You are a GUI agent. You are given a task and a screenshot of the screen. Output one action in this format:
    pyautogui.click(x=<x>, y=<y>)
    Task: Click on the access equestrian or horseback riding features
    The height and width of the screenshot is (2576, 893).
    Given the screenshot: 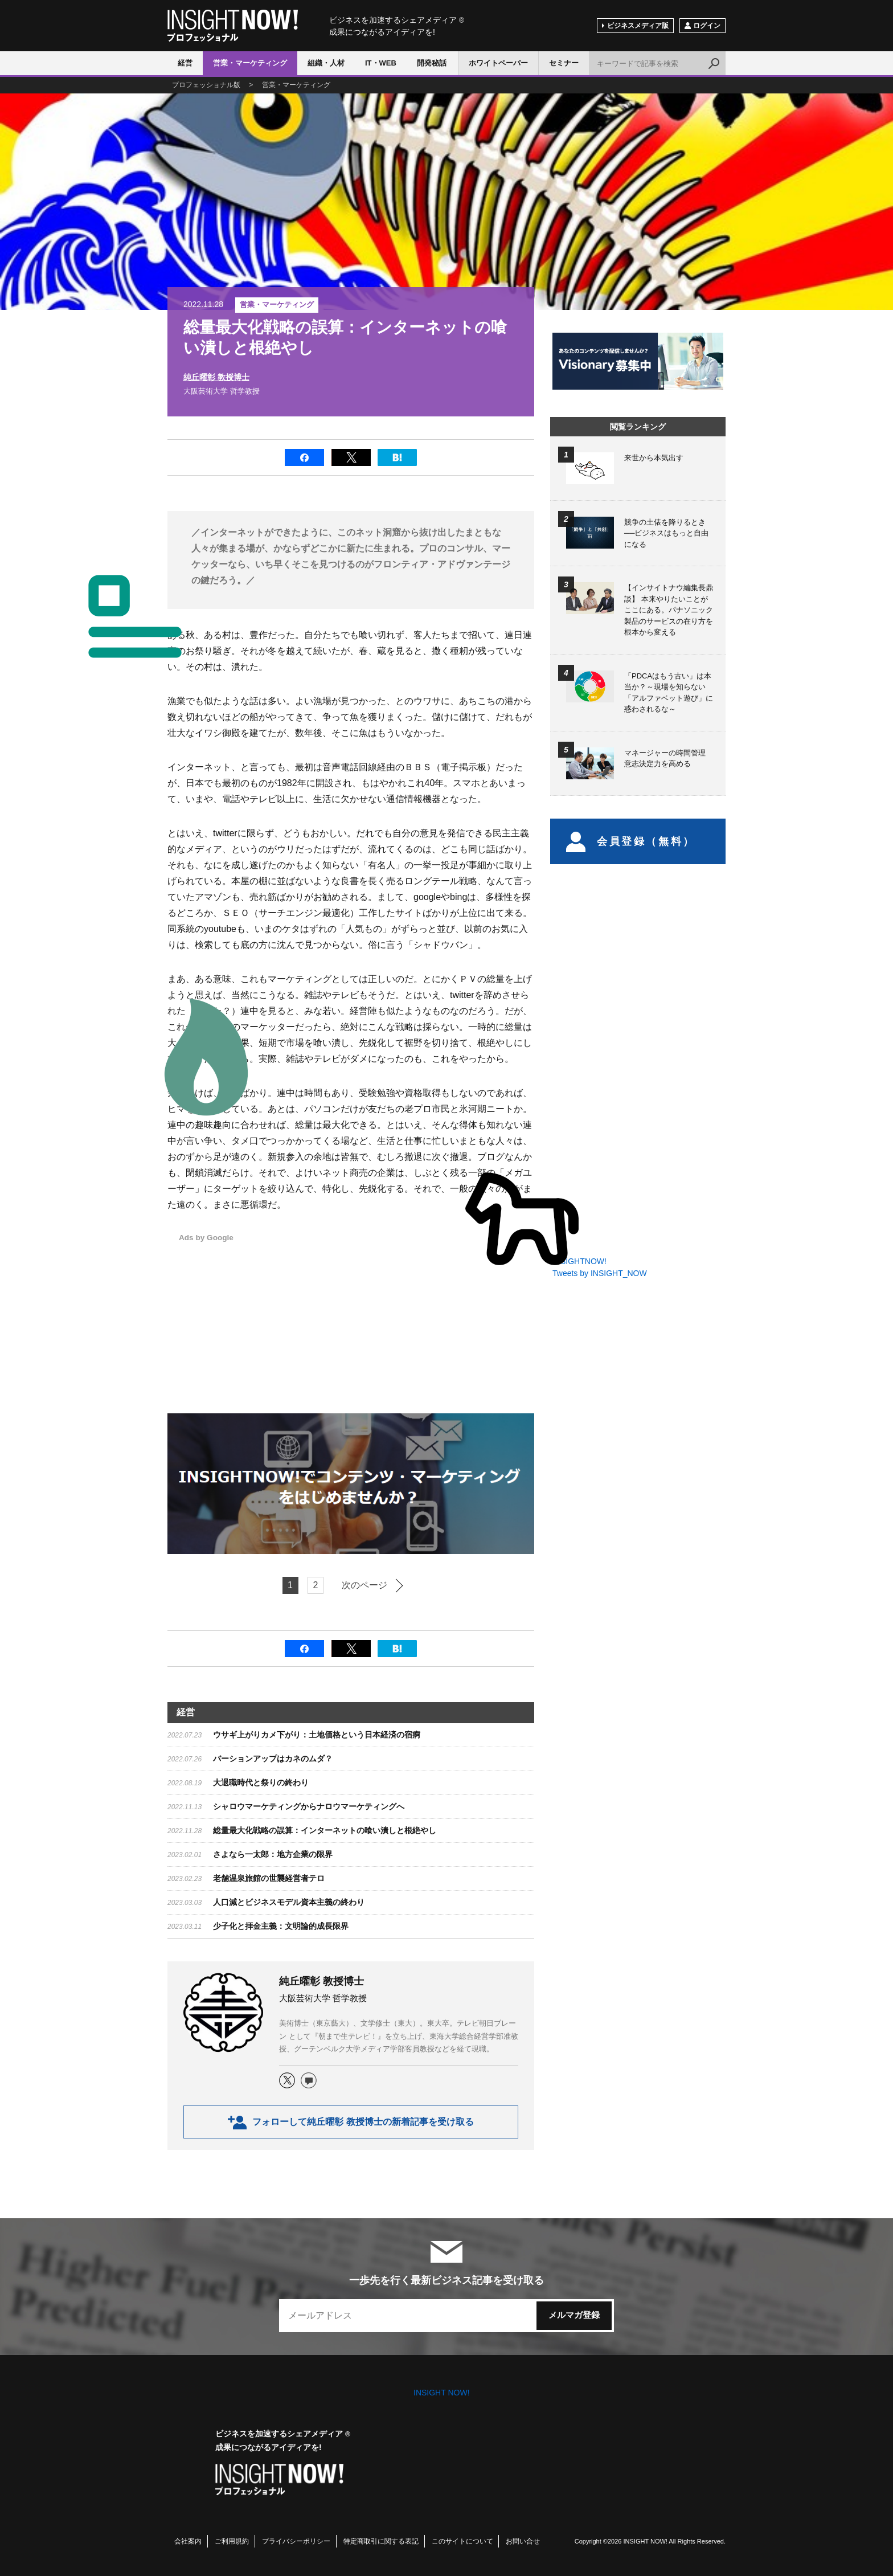 What is the action you would take?
    pyautogui.click(x=522, y=1219)
    